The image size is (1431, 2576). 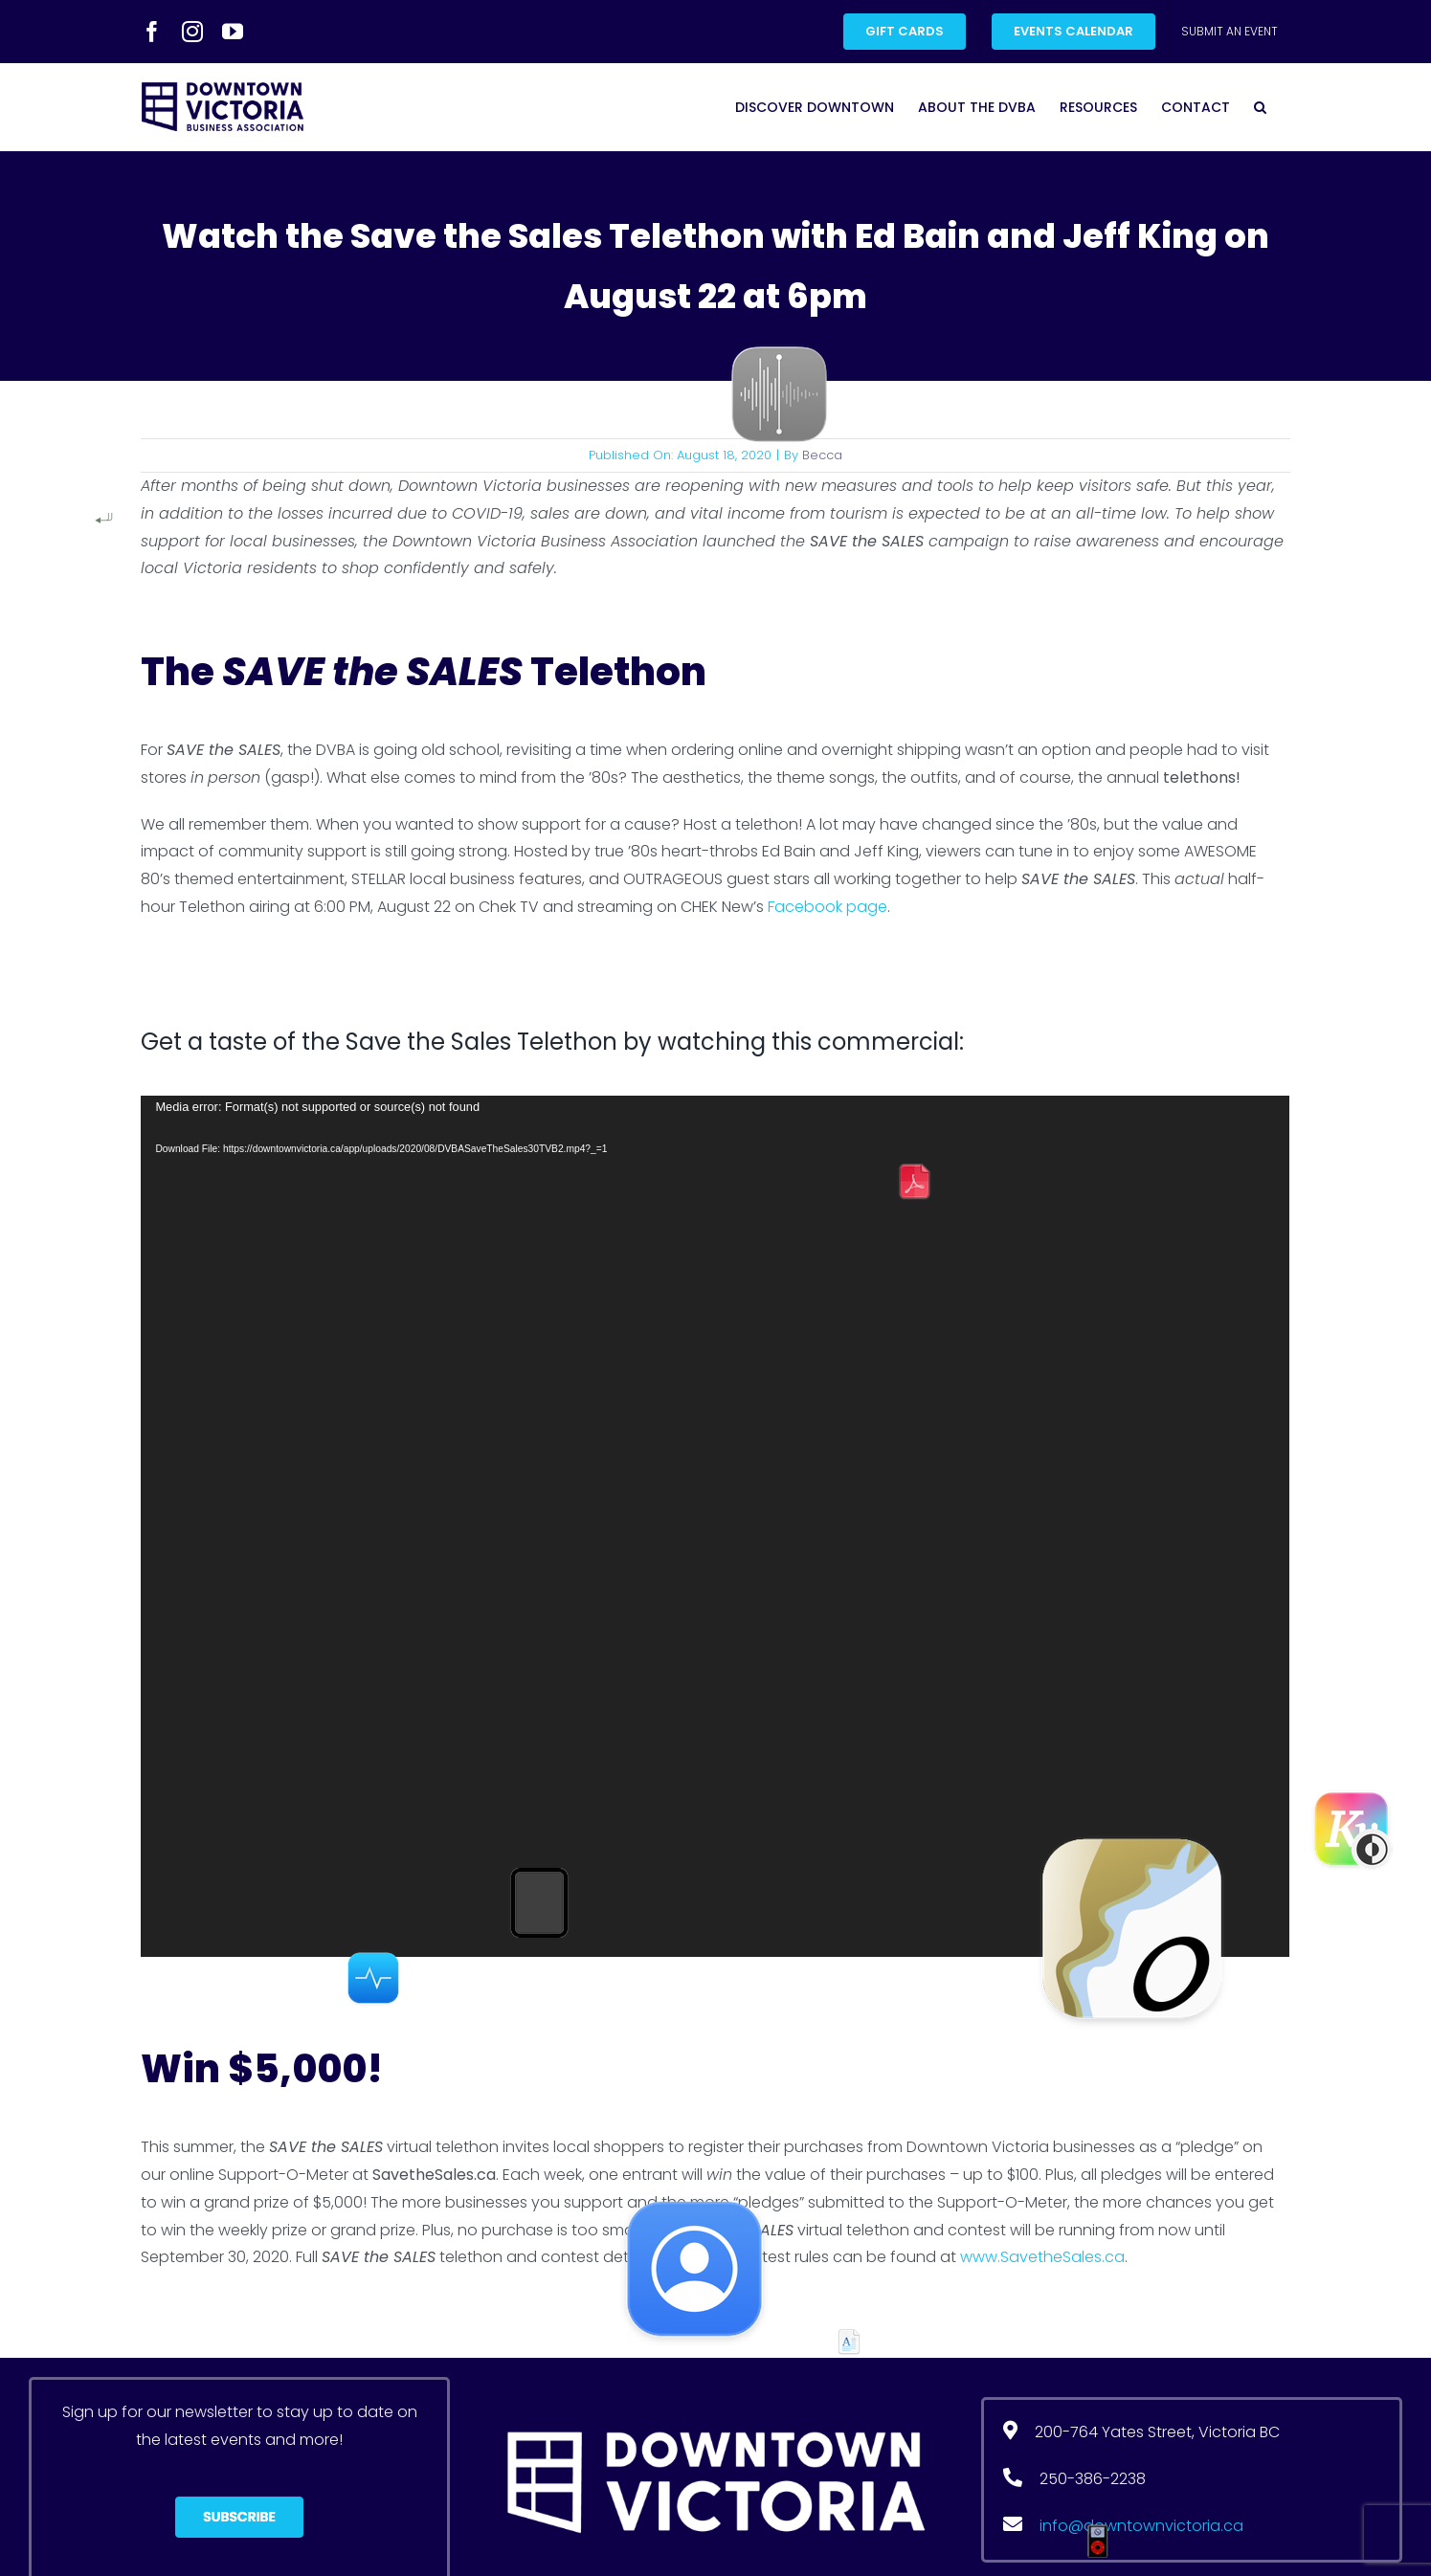 I want to click on manage contact list settings, so click(x=694, y=2271).